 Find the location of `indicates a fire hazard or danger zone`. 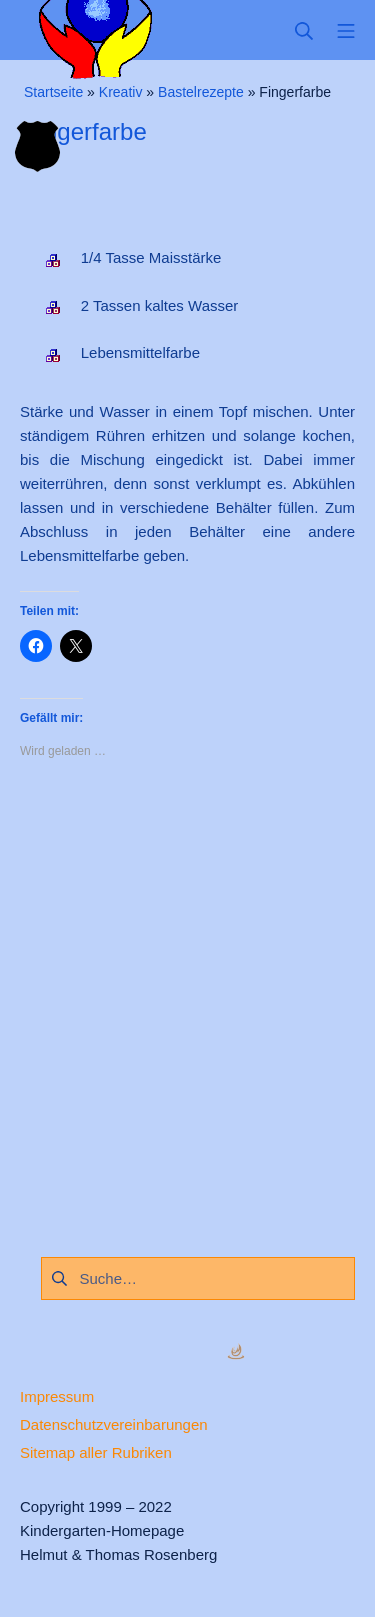

indicates a fire hazard or danger zone is located at coordinates (236, 1351).